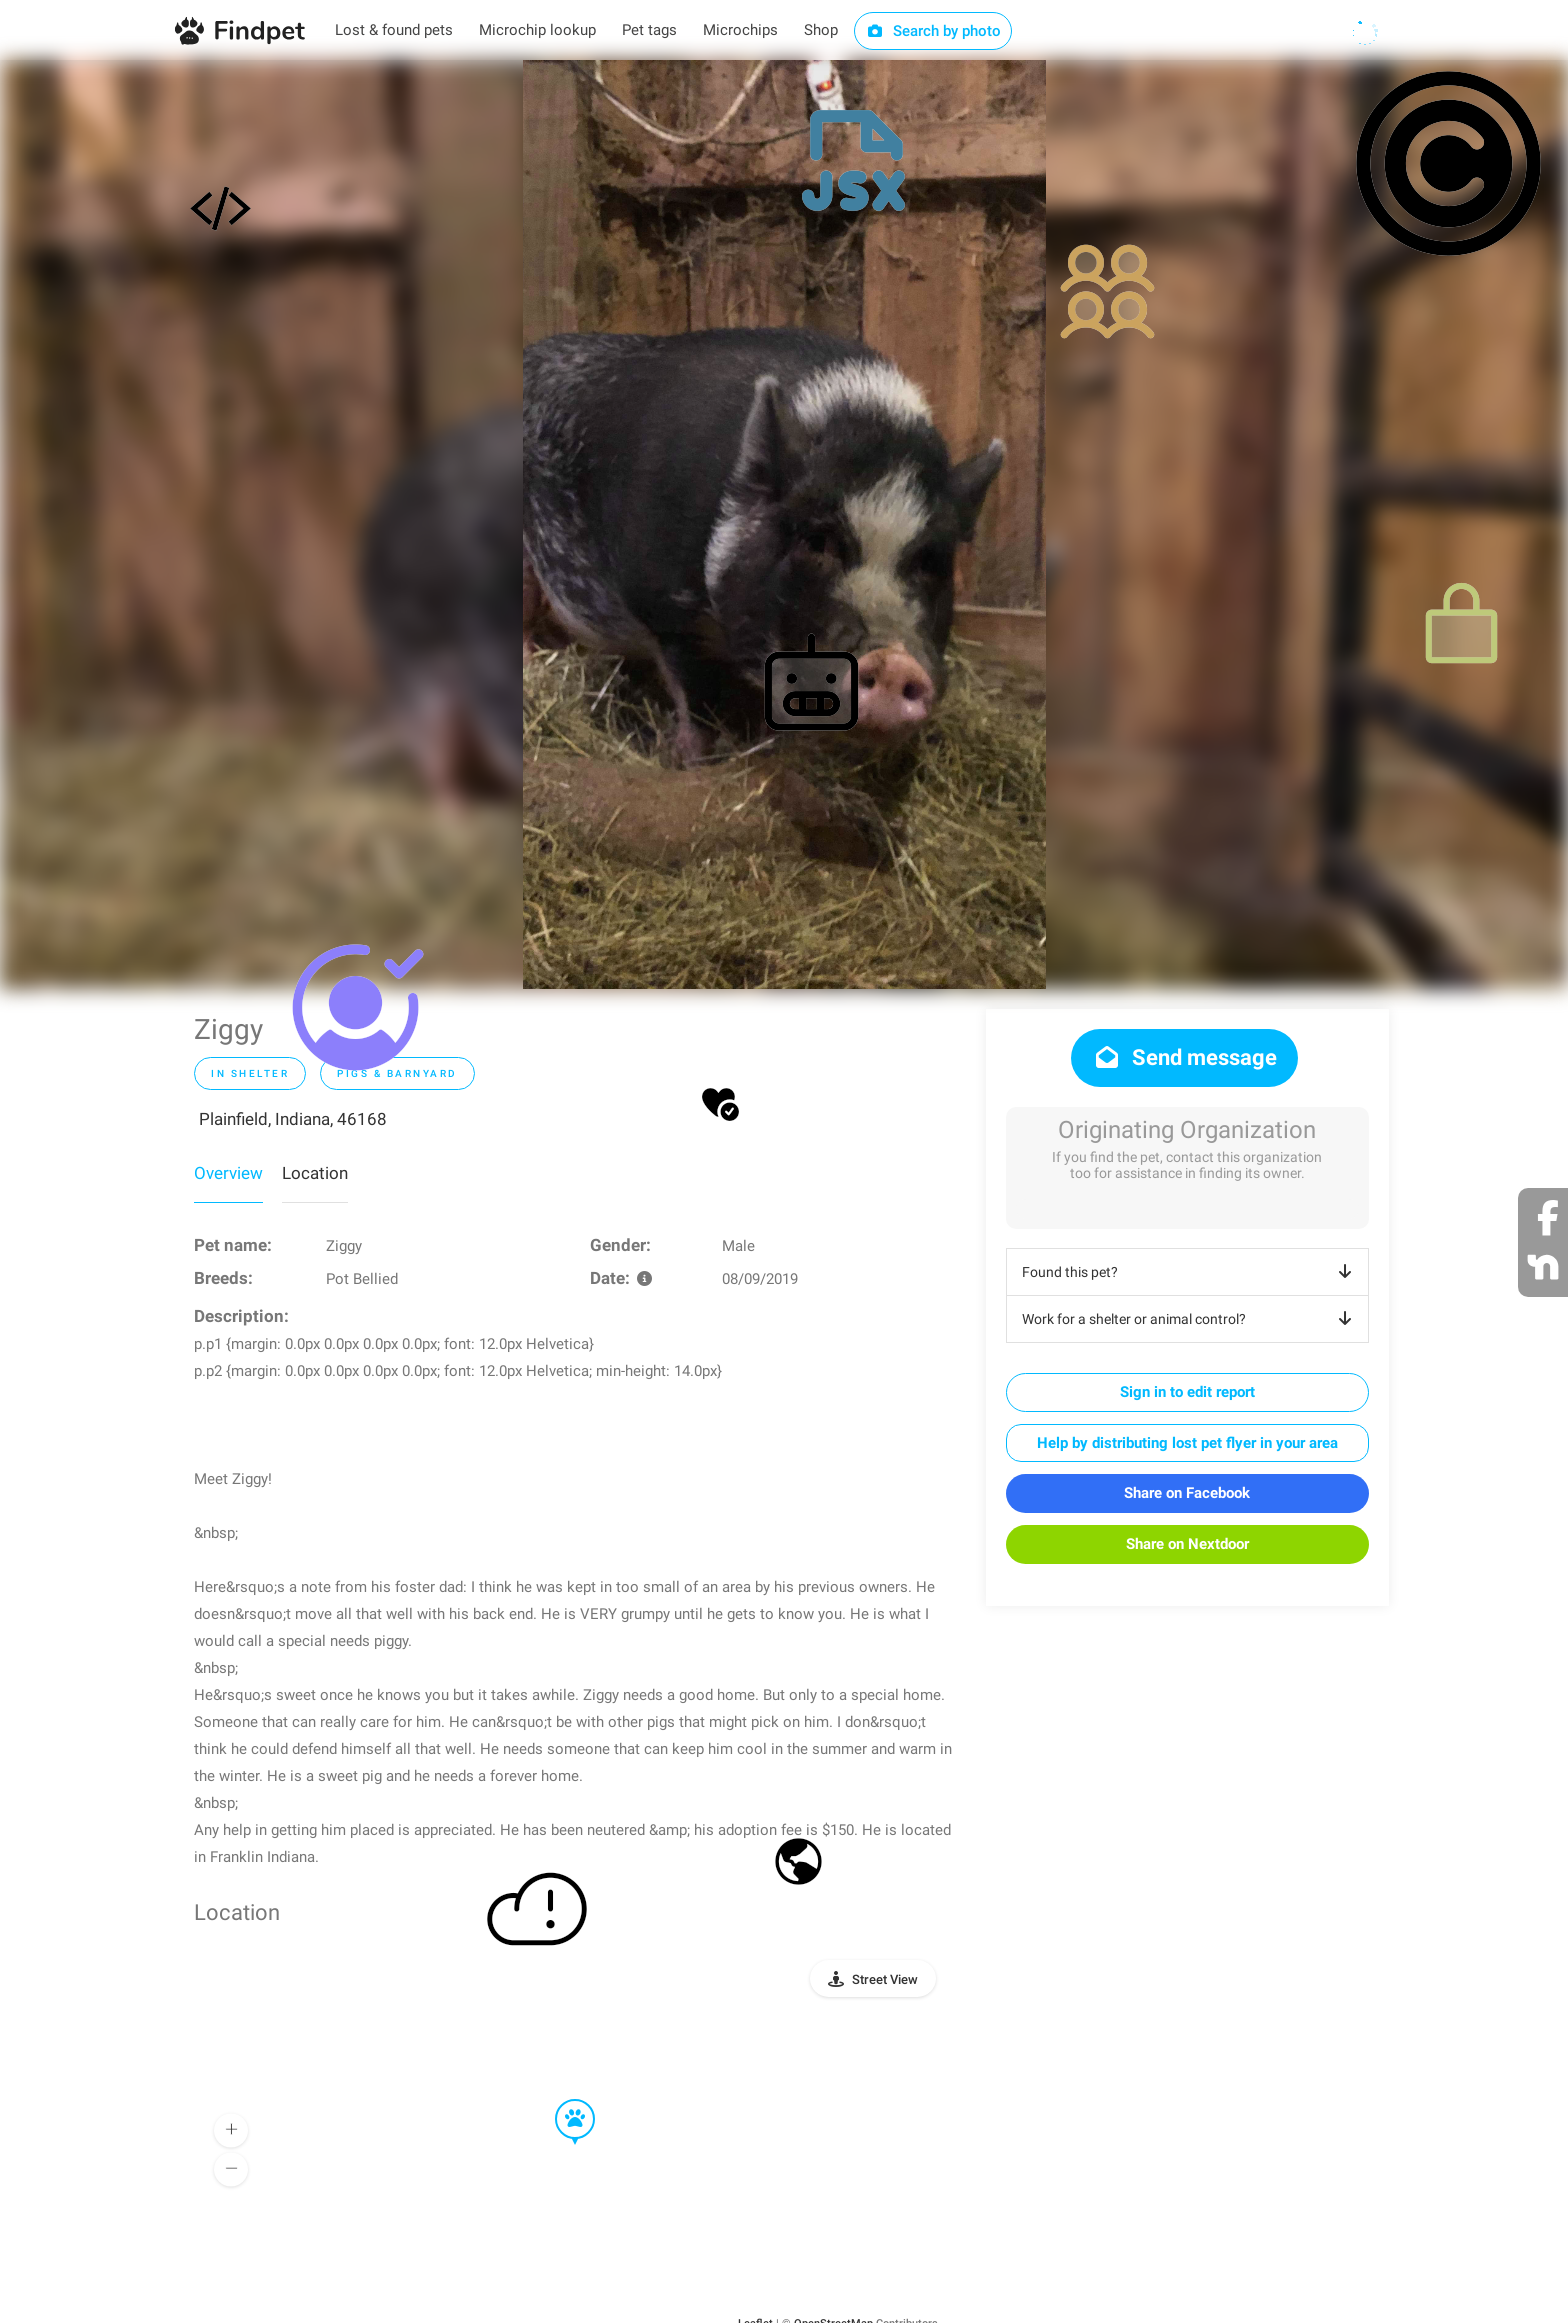 The height and width of the screenshot is (2323, 1568). Describe the element at coordinates (537, 1909) in the screenshot. I see `cloud storage warning or issue detected` at that location.